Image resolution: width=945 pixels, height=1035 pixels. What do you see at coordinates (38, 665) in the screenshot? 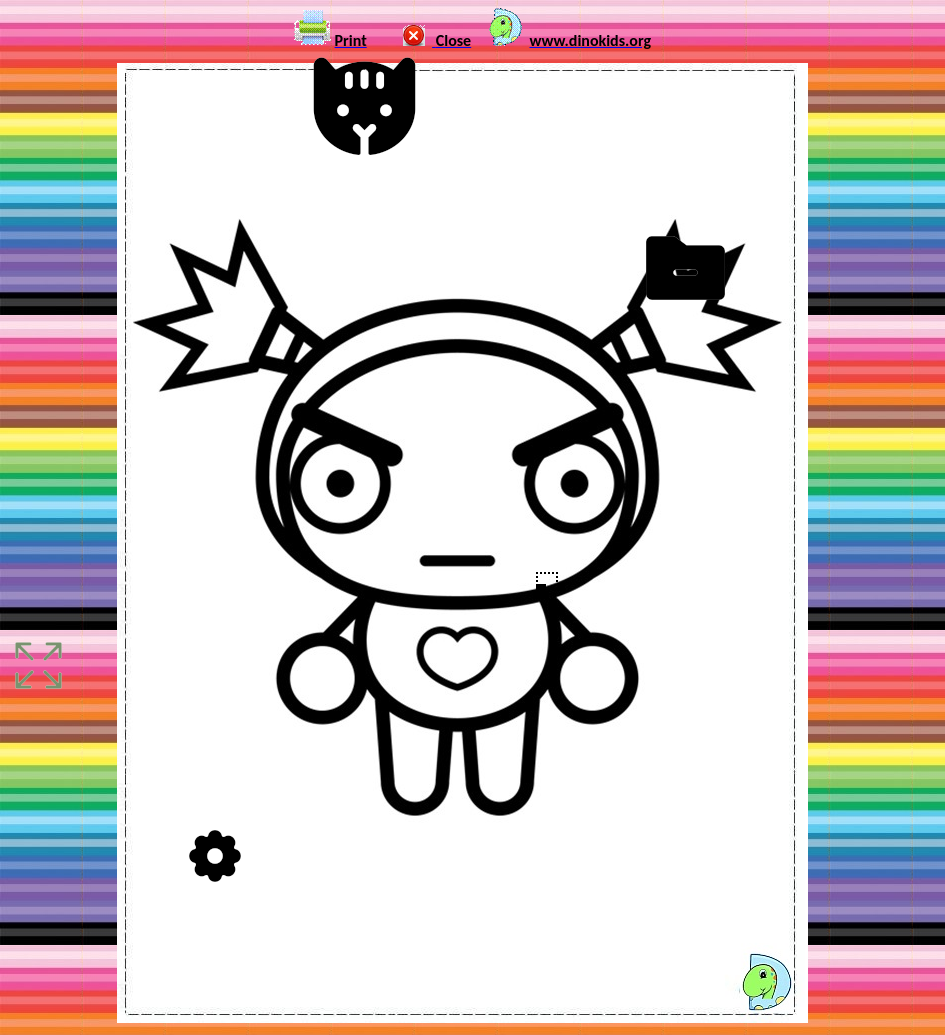
I see `expand to fullscreen mode` at bounding box center [38, 665].